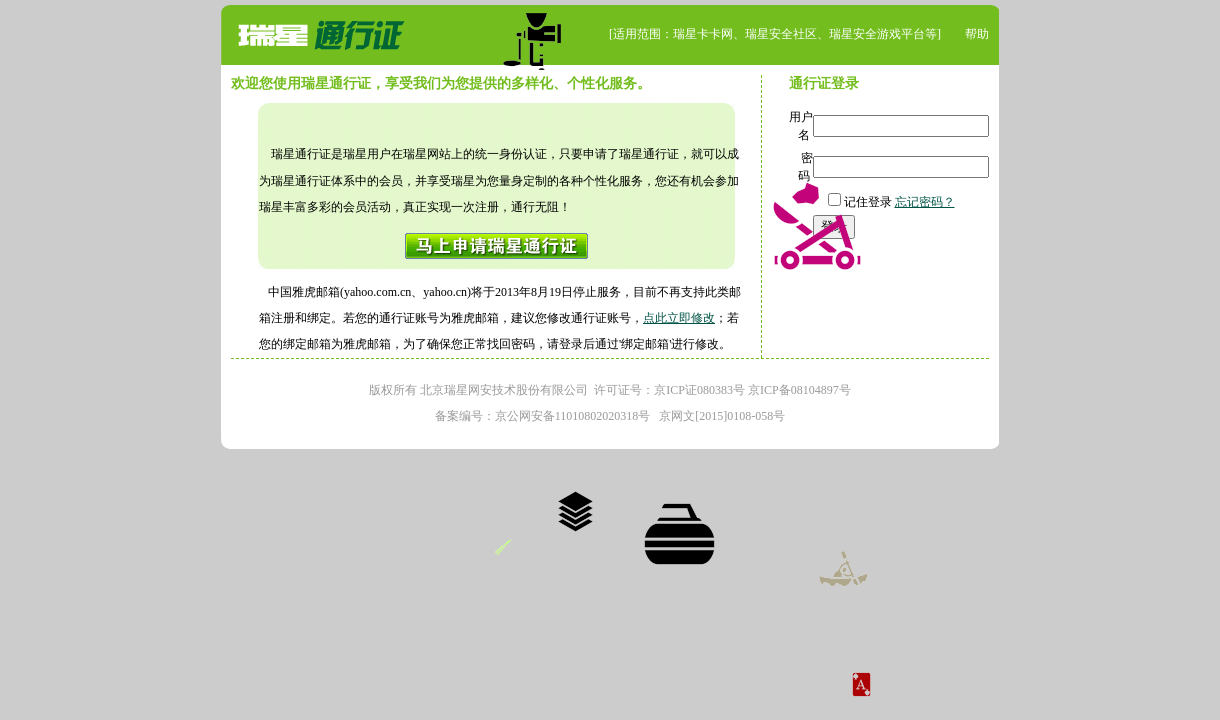 The image size is (1220, 720). I want to click on access curling game or sports content, so click(679, 529).